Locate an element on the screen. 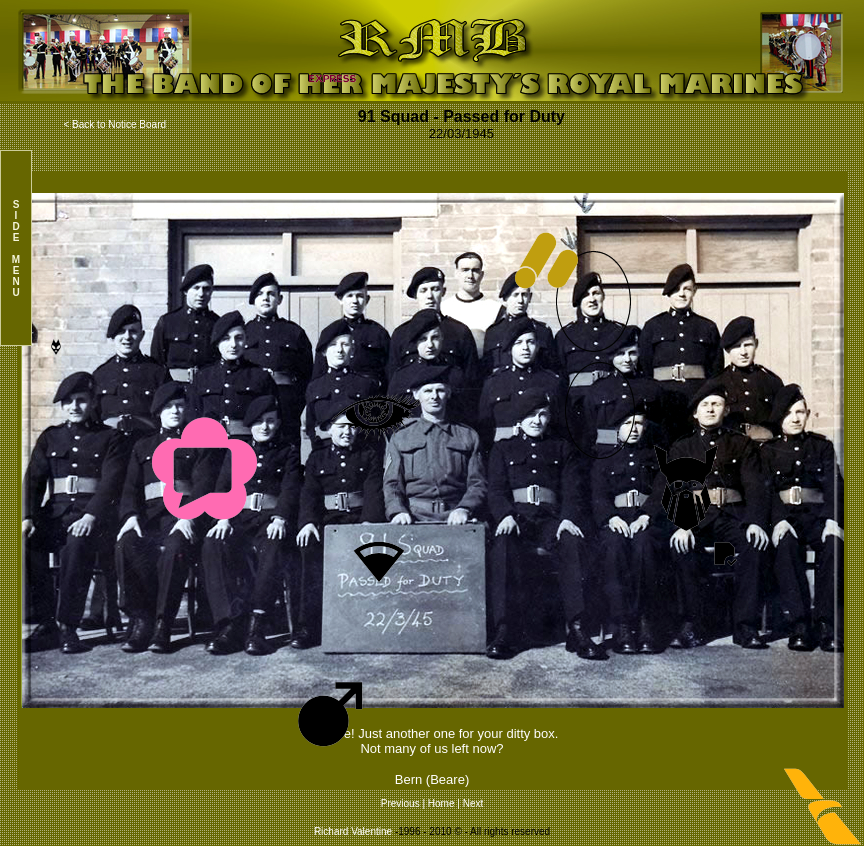  apache cassandra database logo is located at coordinates (376, 417).